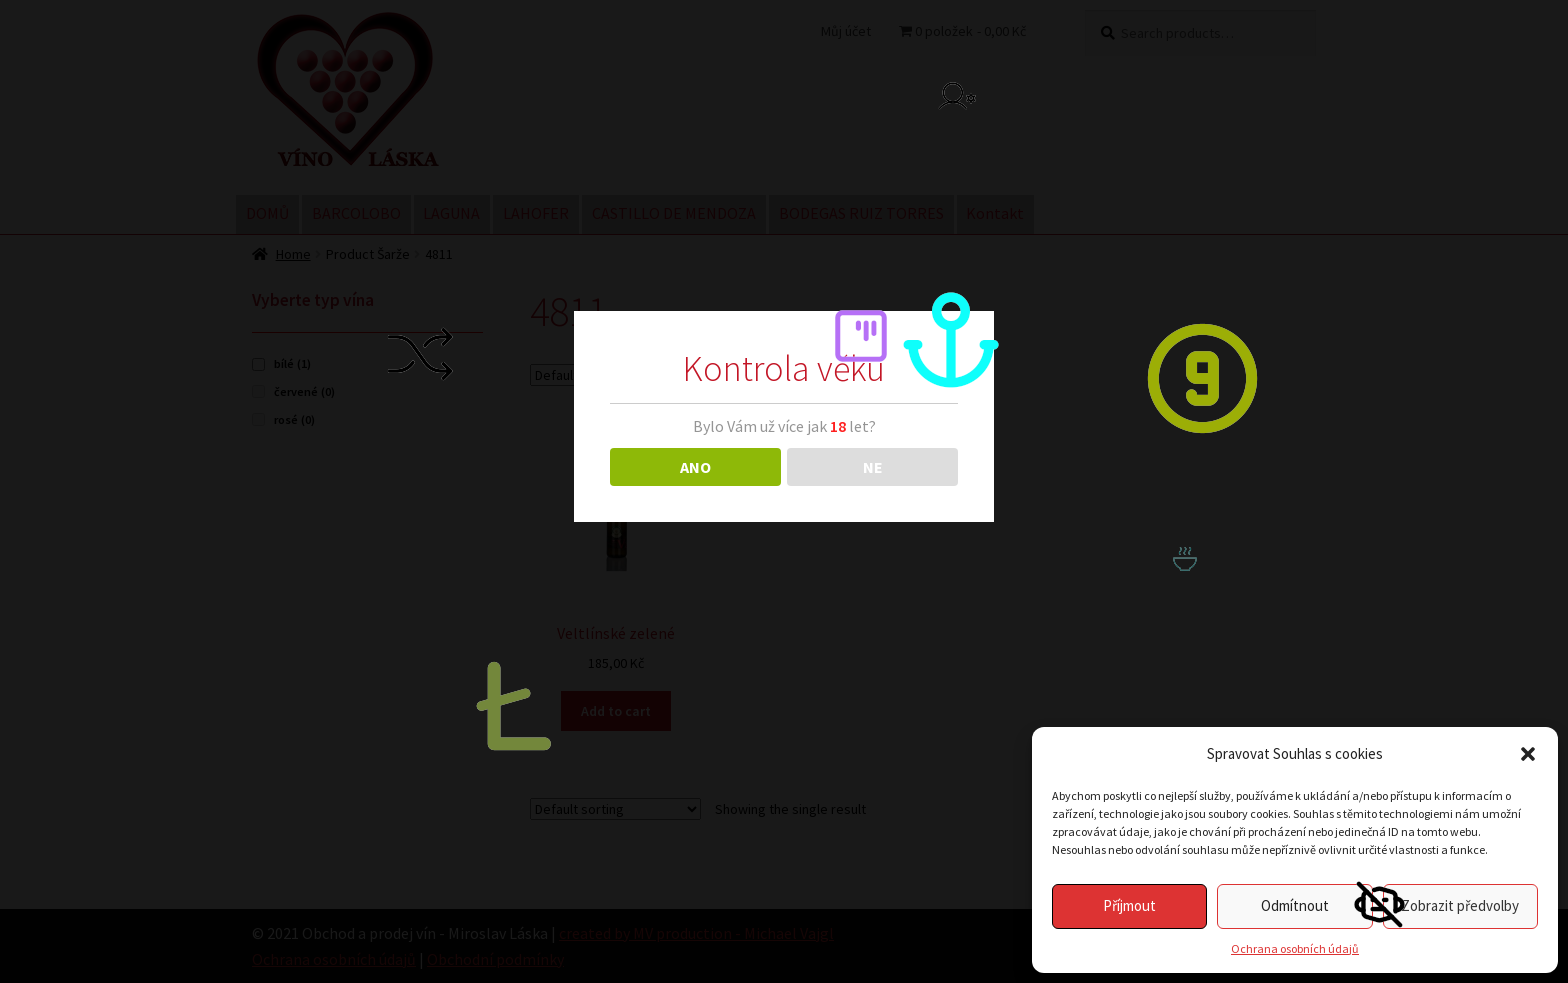 The width and height of the screenshot is (1568, 983). Describe the element at coordinates (1202, 378) in the screenshot. I see `indicates item number 9 in a numbered list or sequence` at that location.